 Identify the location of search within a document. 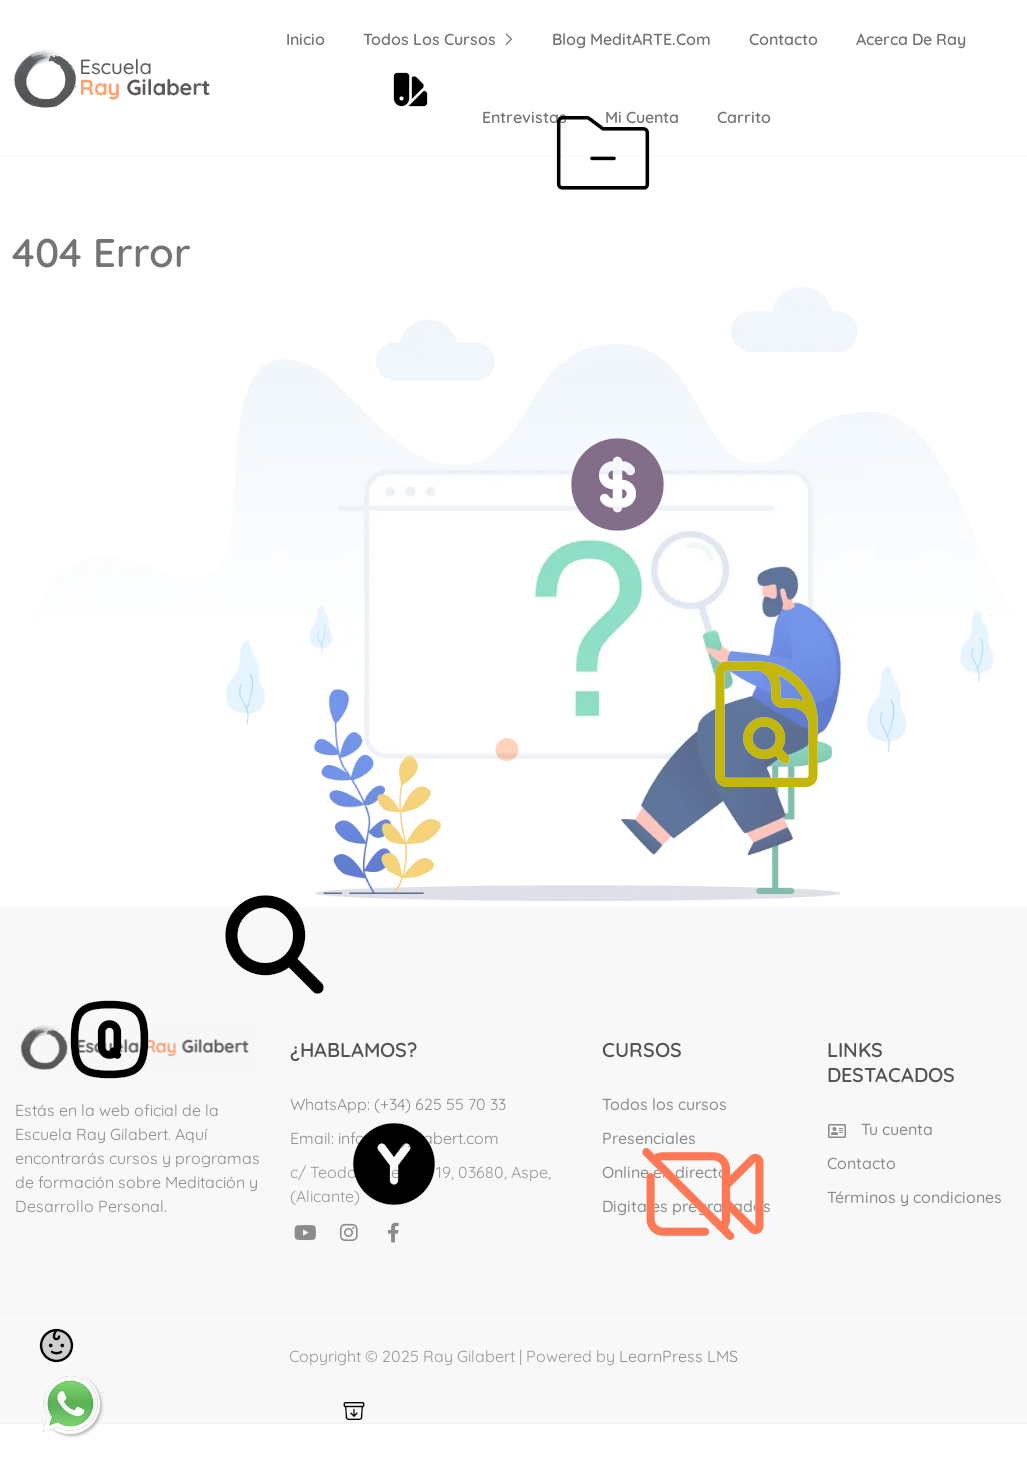
(766, 726).